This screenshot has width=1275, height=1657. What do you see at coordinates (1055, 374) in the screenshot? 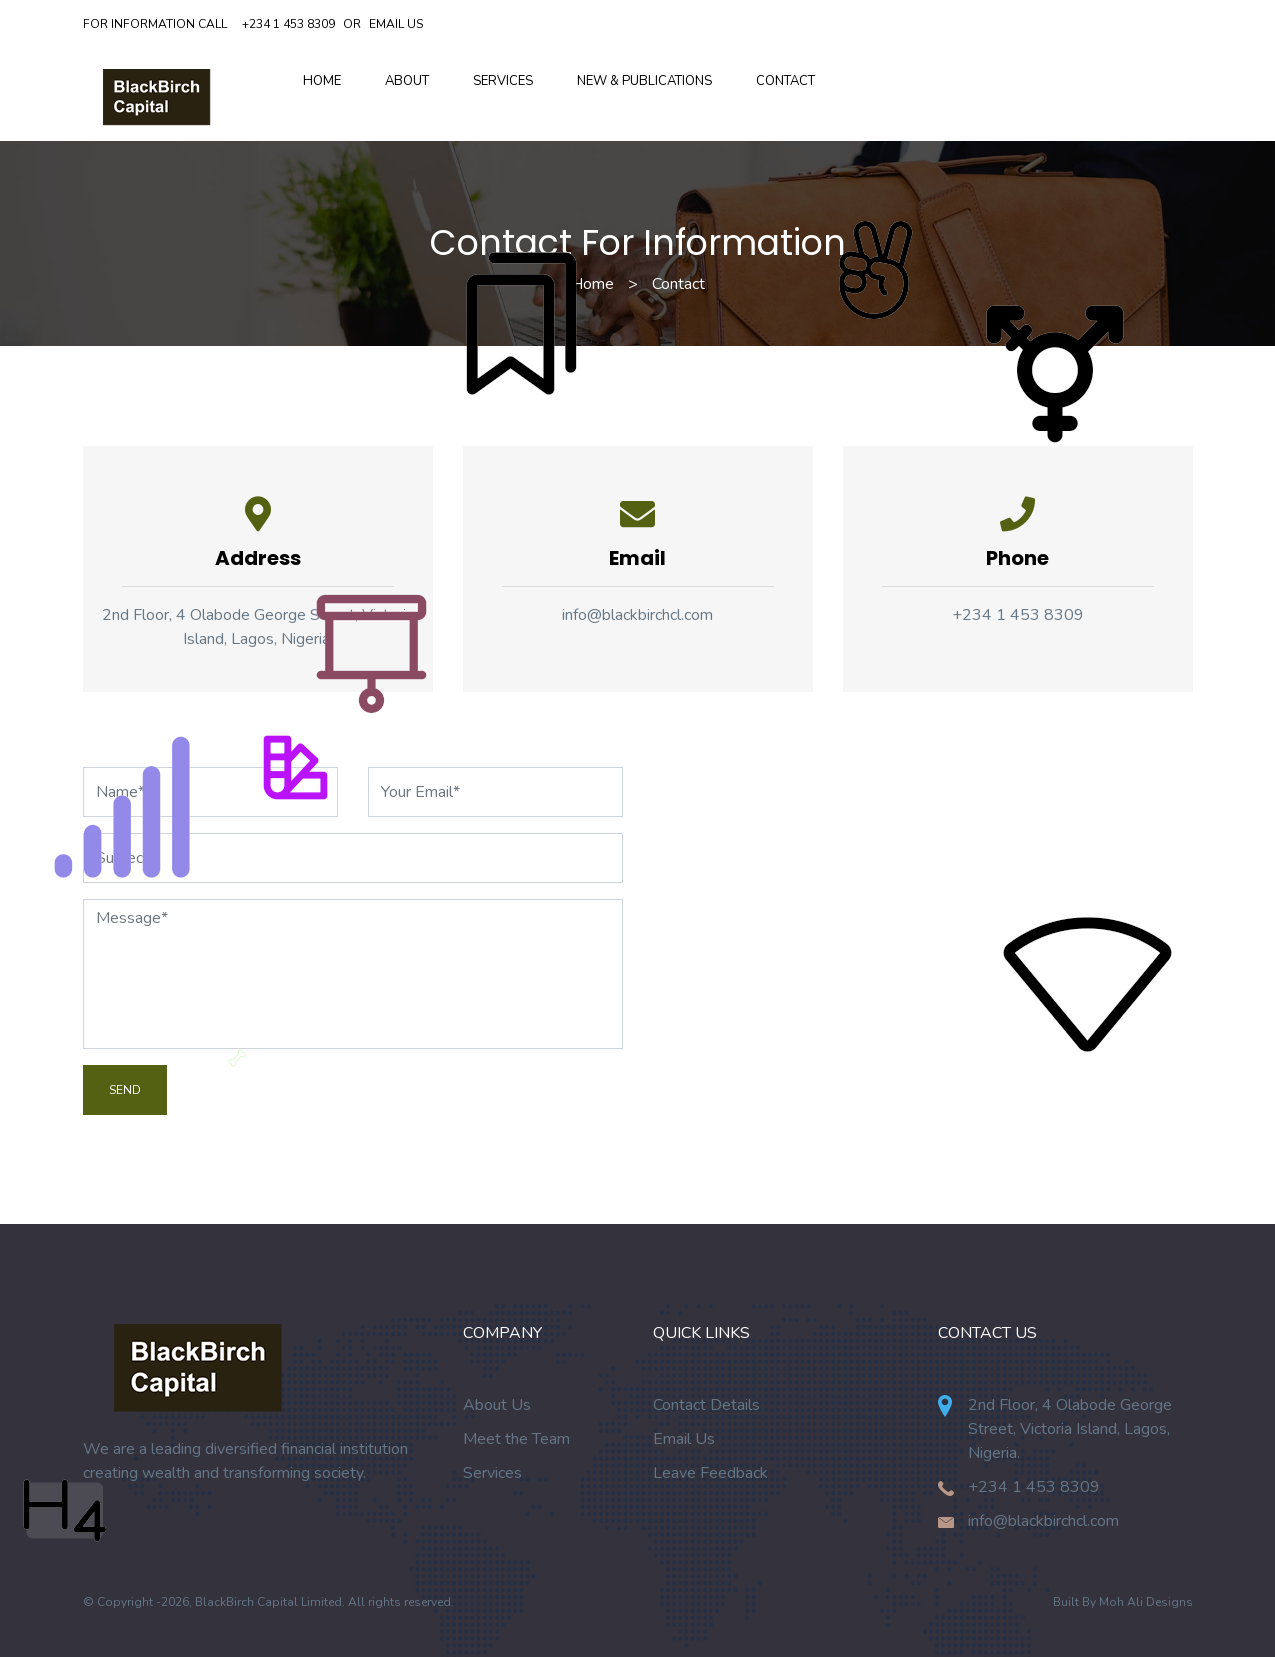
I see `indicates transgender or gender-diverse identity` at bounding box center [1055, 374].